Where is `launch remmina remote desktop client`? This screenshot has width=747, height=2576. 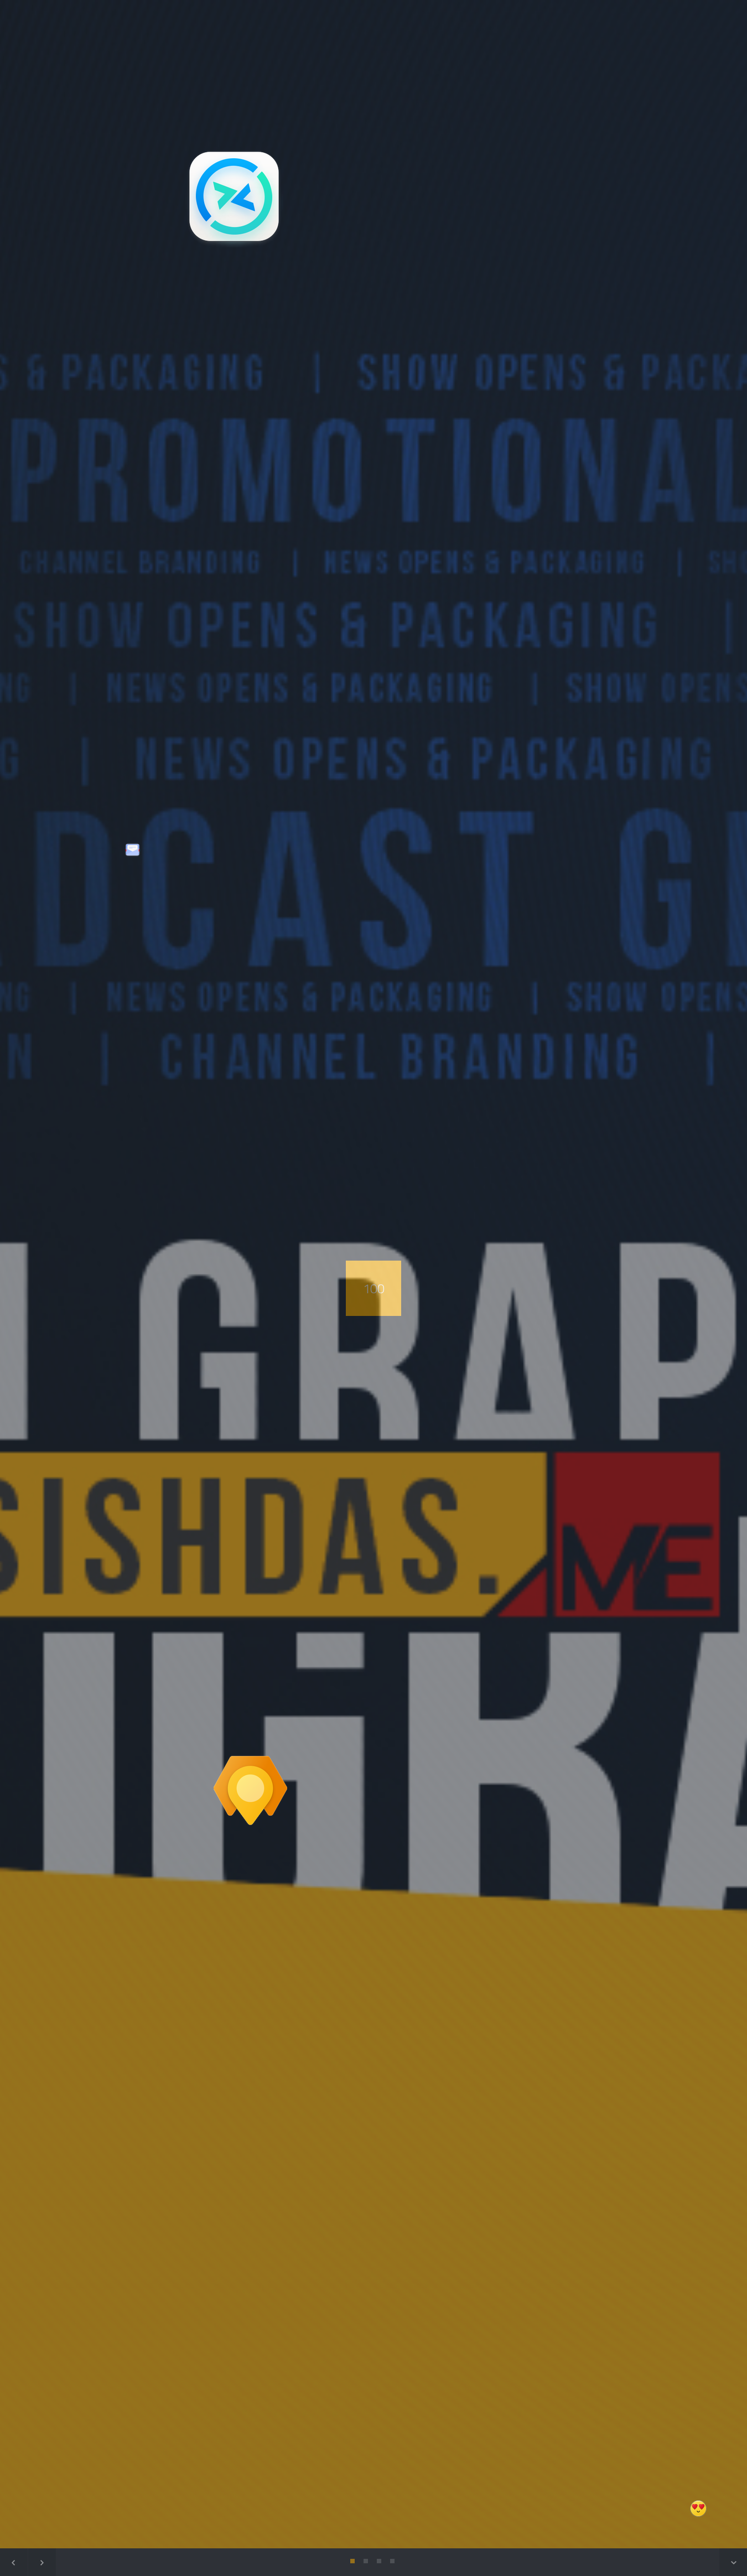
launch remmina remote desktop client is located at coordinates (234, 196).